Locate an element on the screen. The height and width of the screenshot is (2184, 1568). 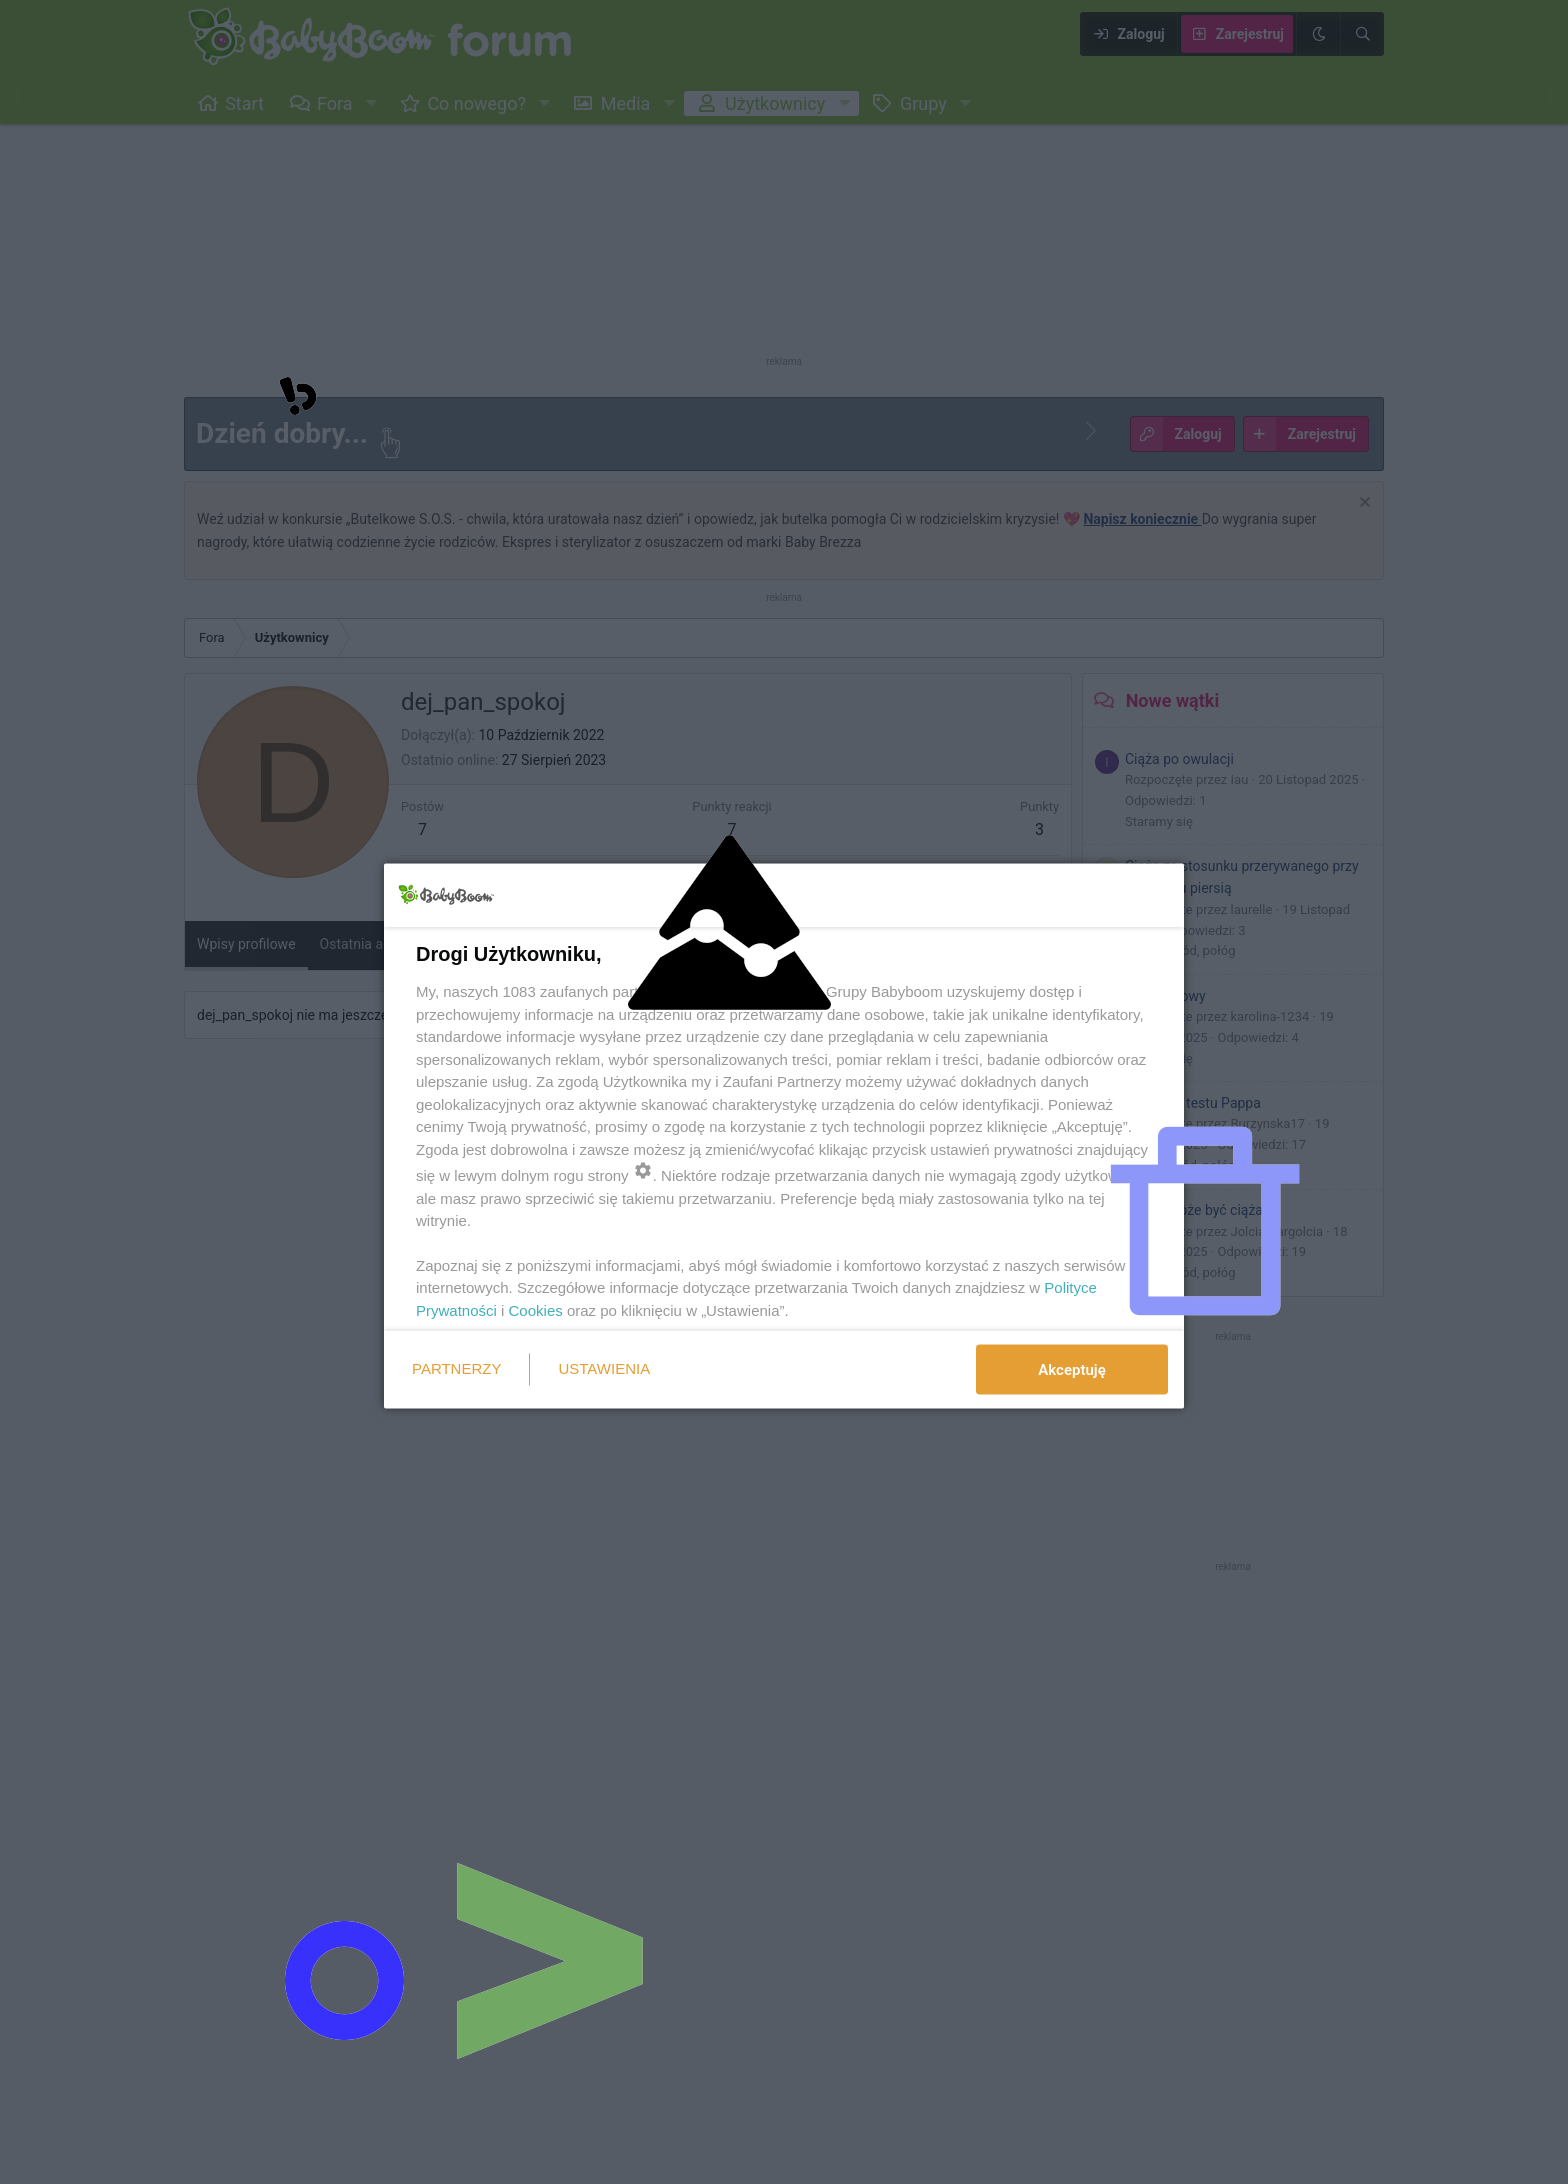
Pine Script programming language logo is located at coordinates (729, 922).